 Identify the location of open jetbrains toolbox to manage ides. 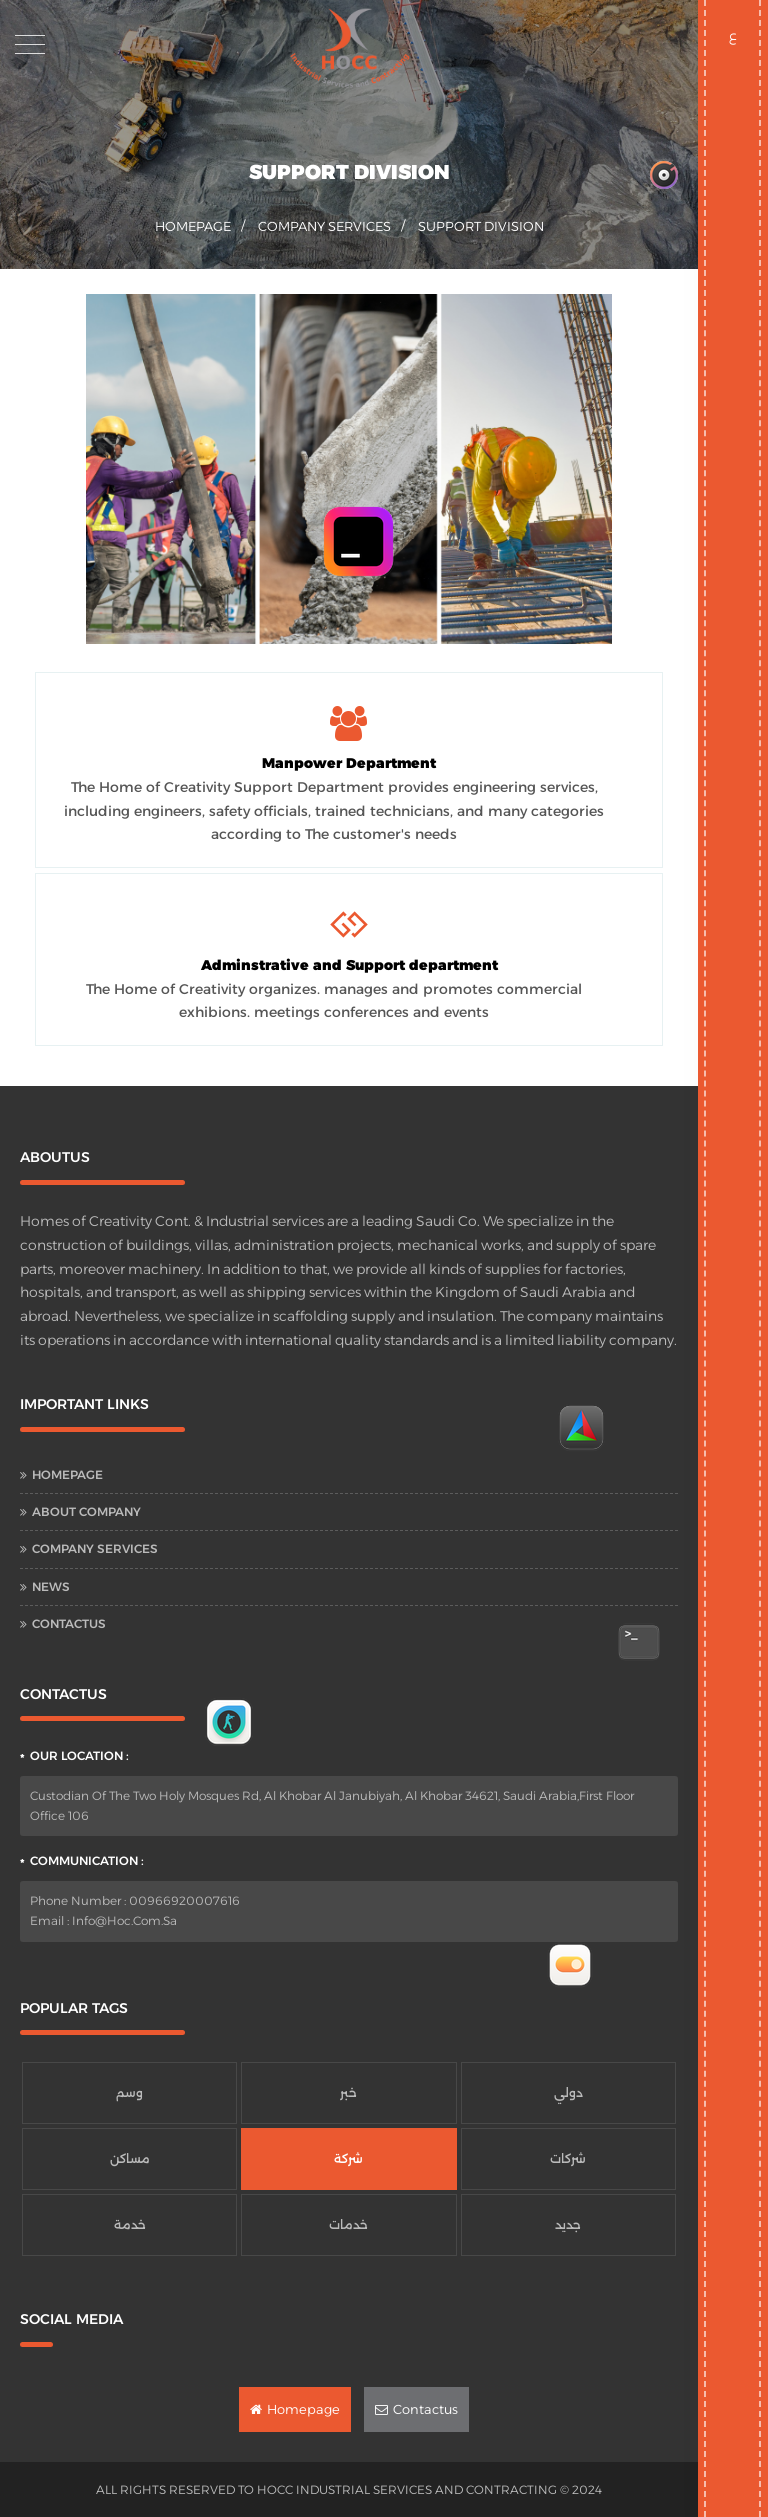
(358, 541).